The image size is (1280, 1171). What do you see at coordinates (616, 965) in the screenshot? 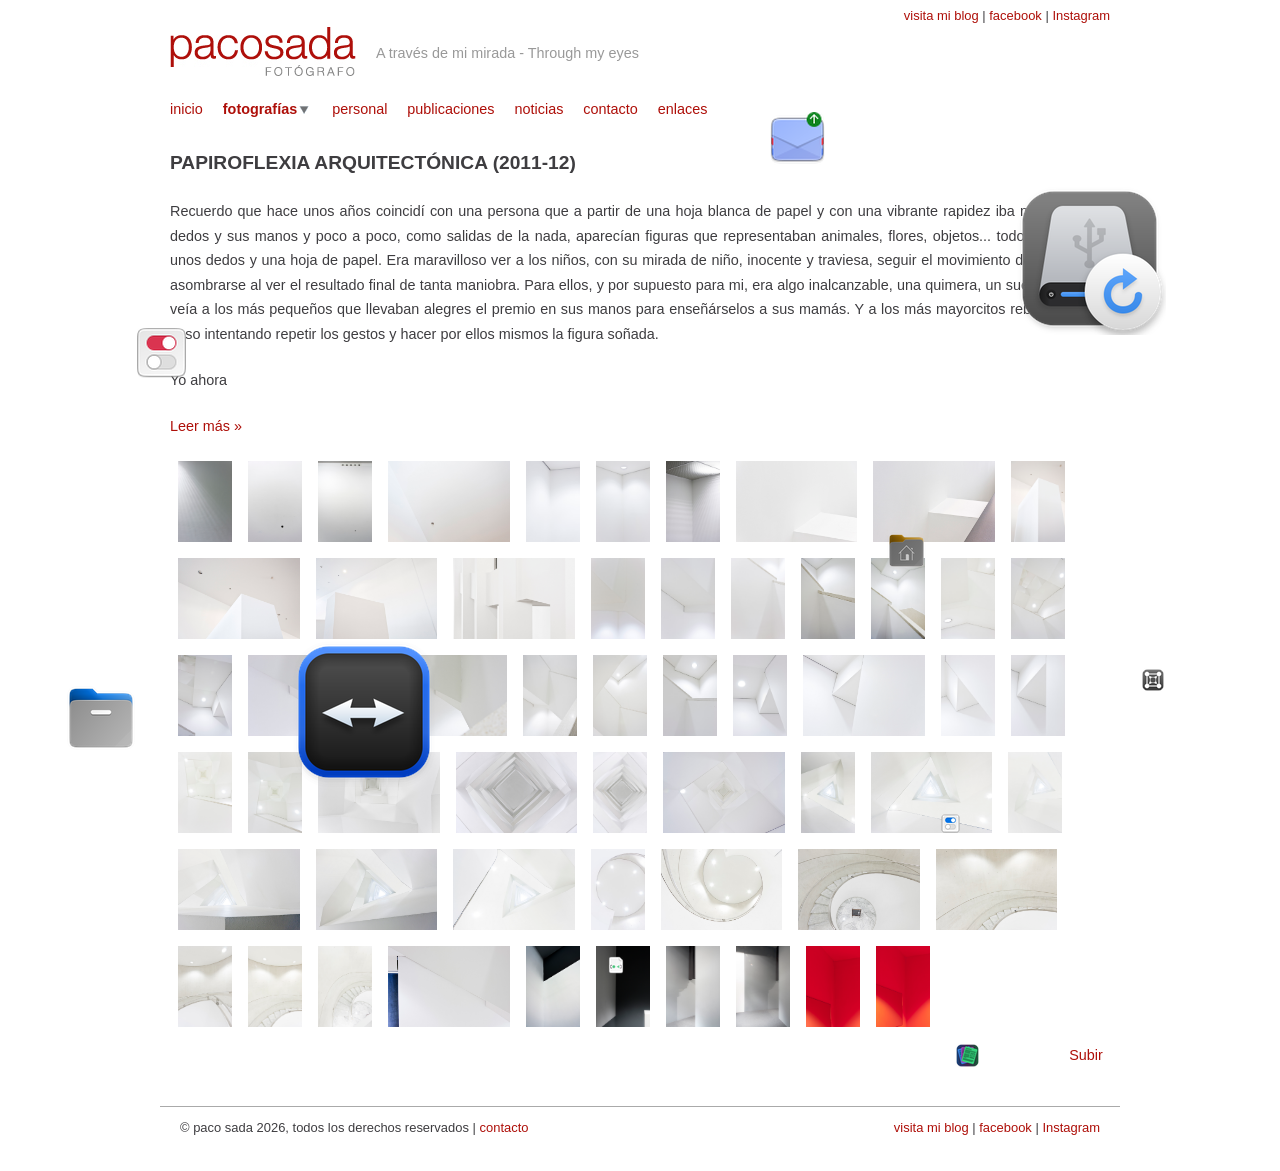
I see `a systemd unit configuration file` at bounding box center [616, 965].